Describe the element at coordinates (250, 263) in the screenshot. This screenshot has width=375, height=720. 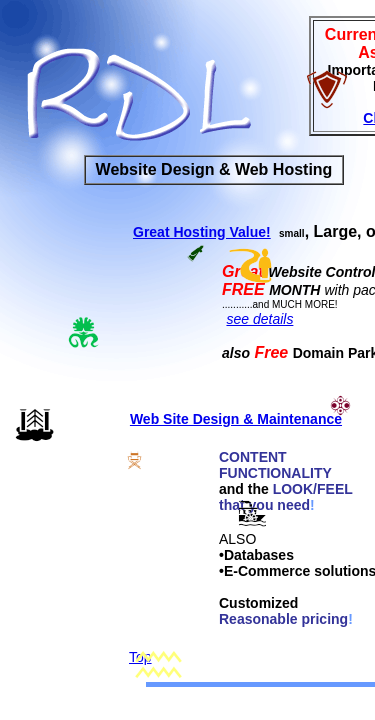
I see `start your journey or adventure` at that location.